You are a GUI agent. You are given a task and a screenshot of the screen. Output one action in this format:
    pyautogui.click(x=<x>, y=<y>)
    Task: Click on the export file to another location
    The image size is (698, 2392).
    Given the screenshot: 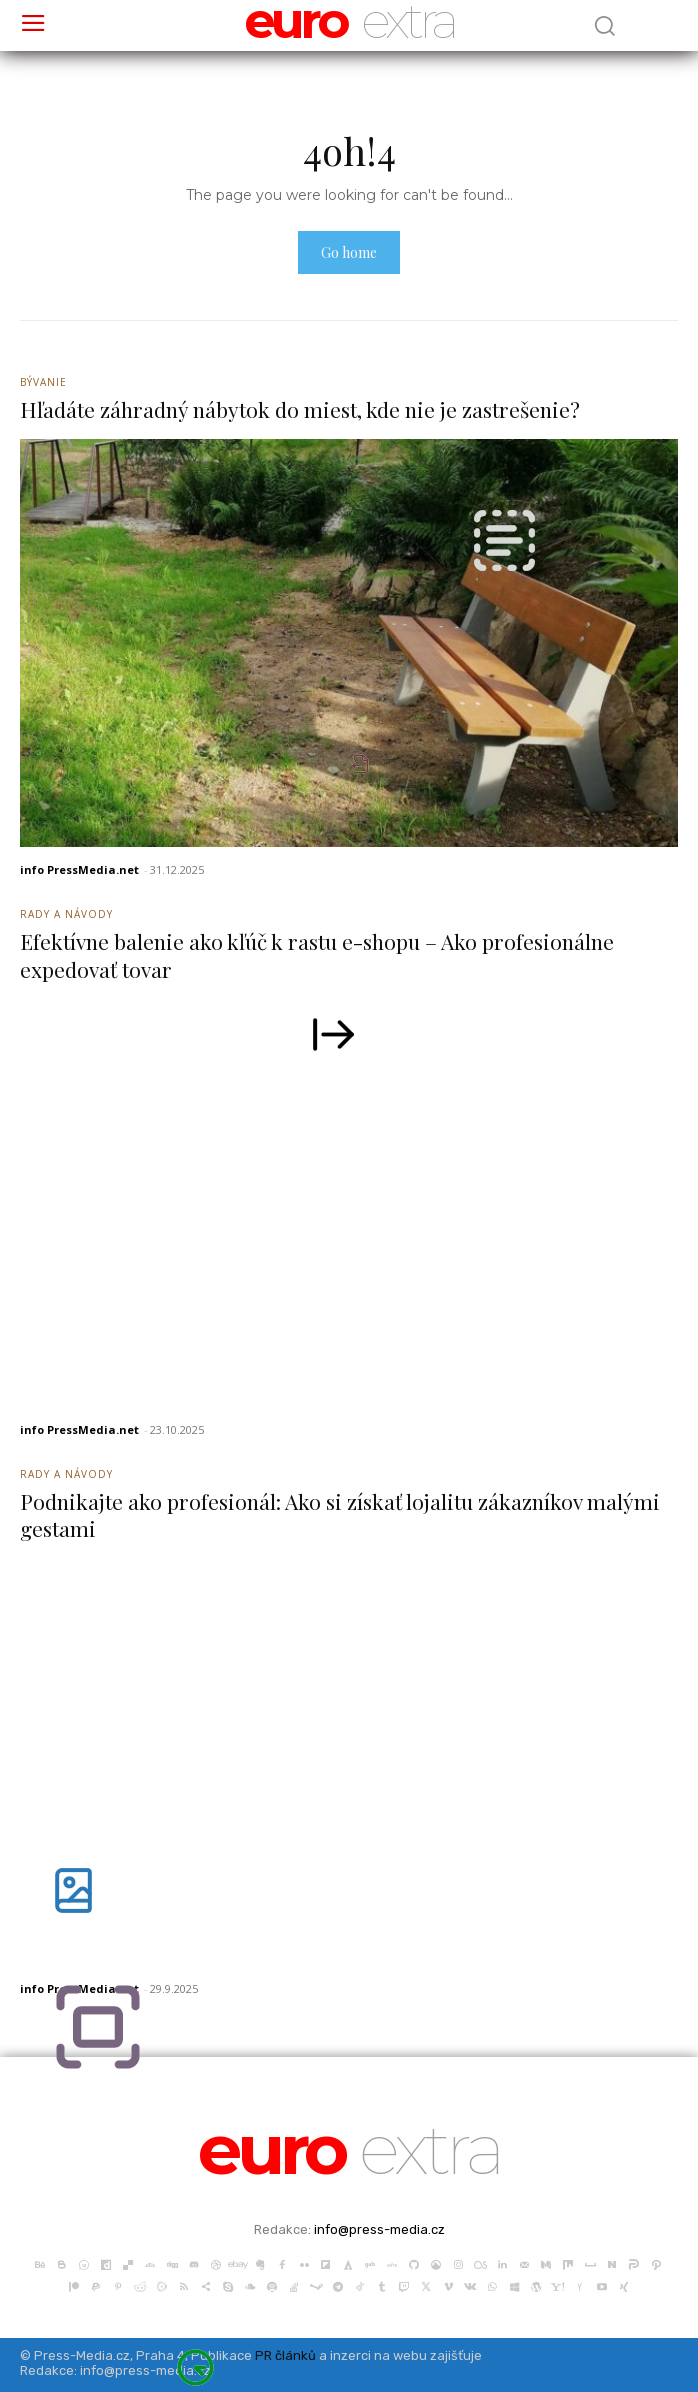 What is the action you would take?
    pyautogui.click(x=361, y=764)
    